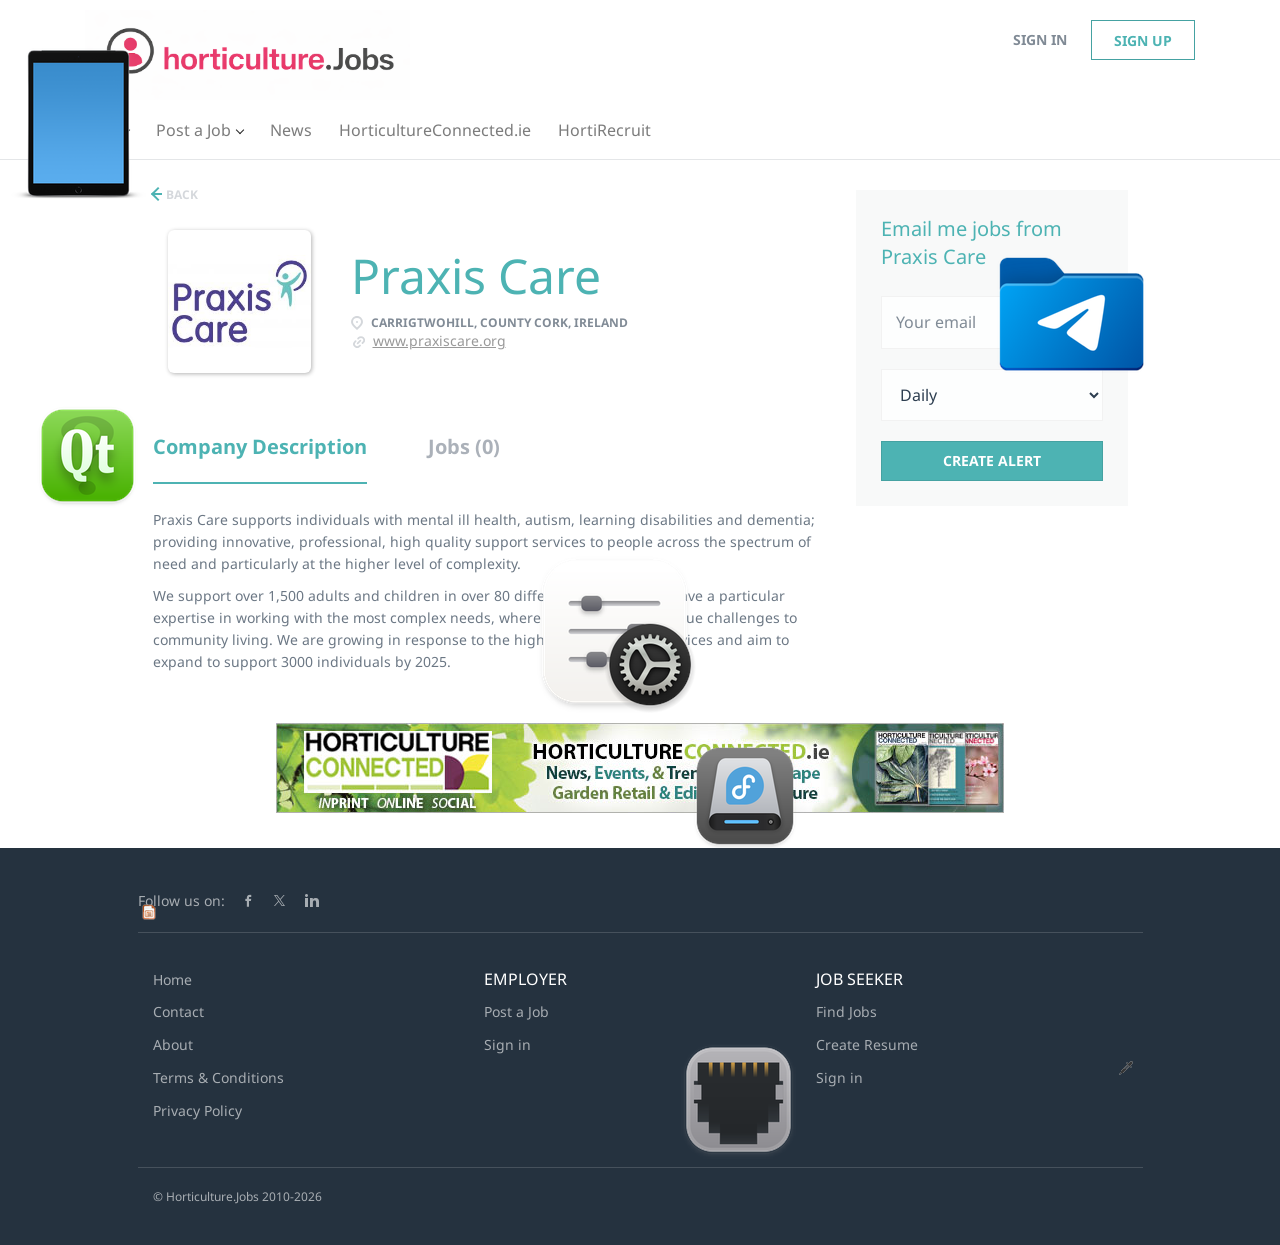 The image size is (1280, 1245). Describe the element at coordinates (87, 455) in the screenshot. I see `open Qt Assistant documentation browser` at that location.